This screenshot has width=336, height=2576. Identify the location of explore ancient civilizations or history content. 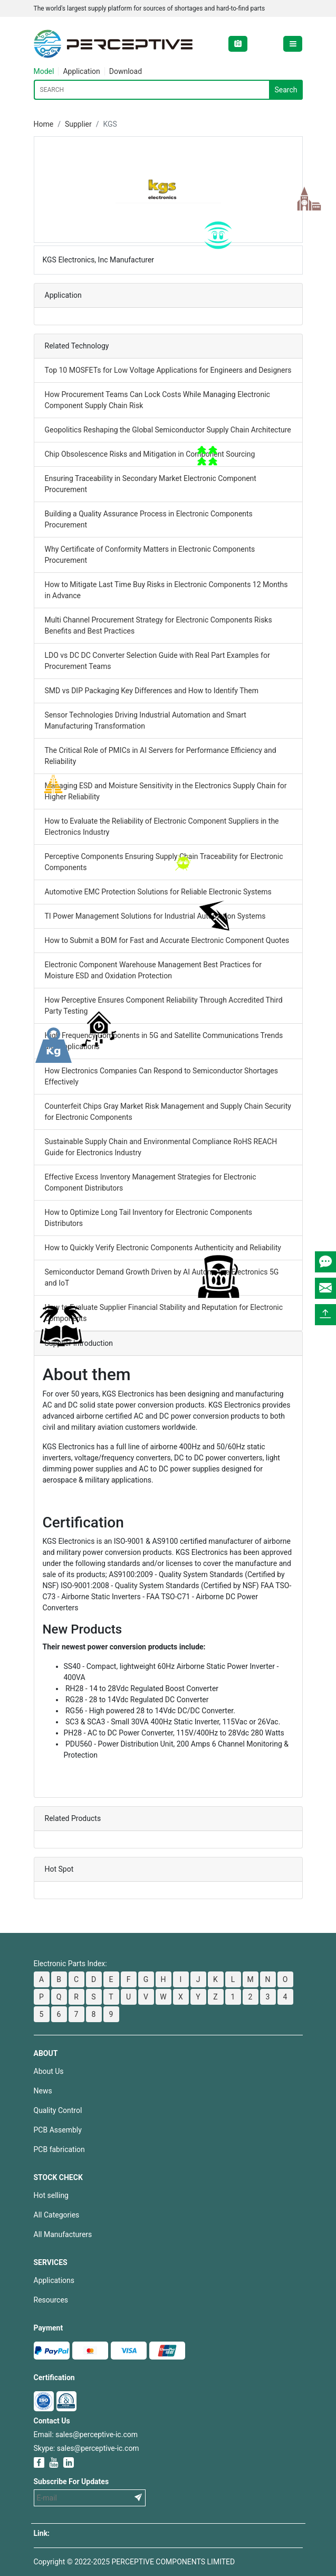
(53, 784).